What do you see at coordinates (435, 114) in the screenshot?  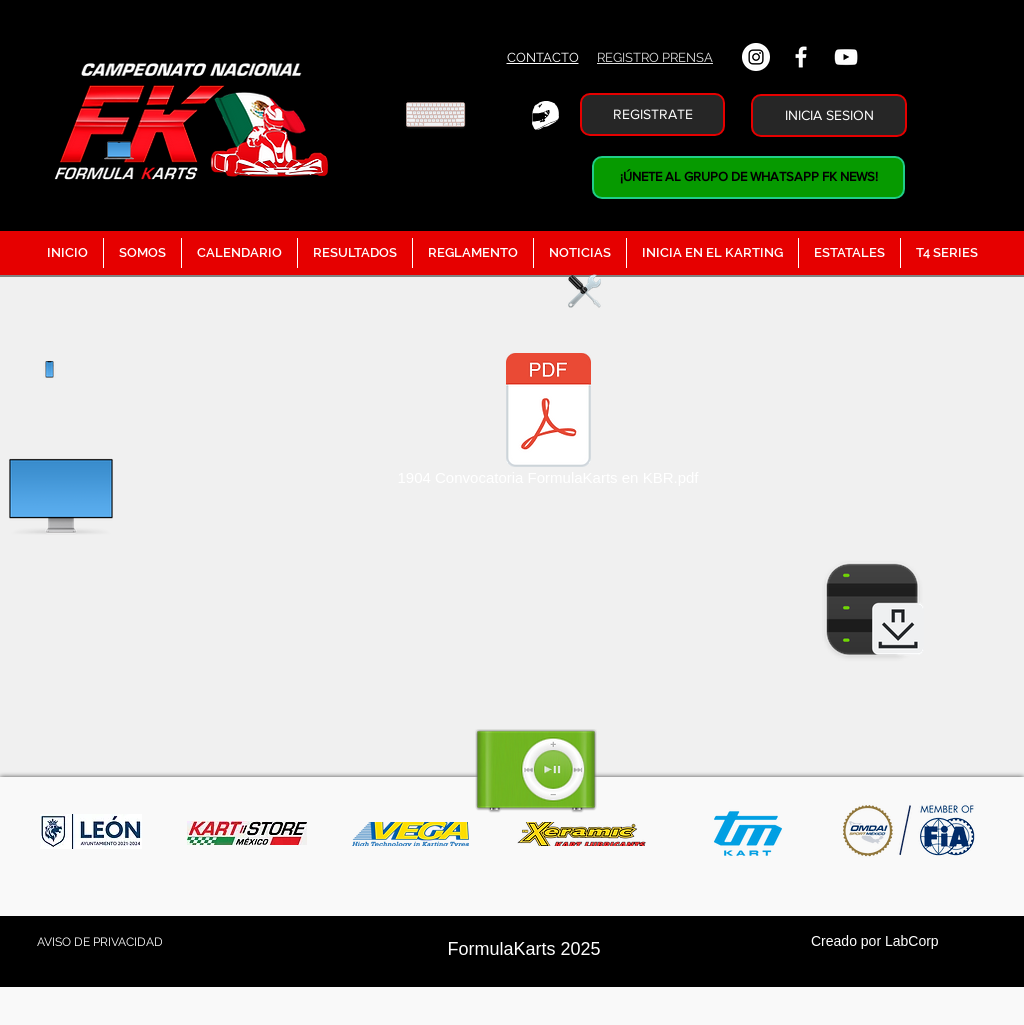 I see `connect to a wireless bluetooth keyboard` at bounding box center [435, 114].